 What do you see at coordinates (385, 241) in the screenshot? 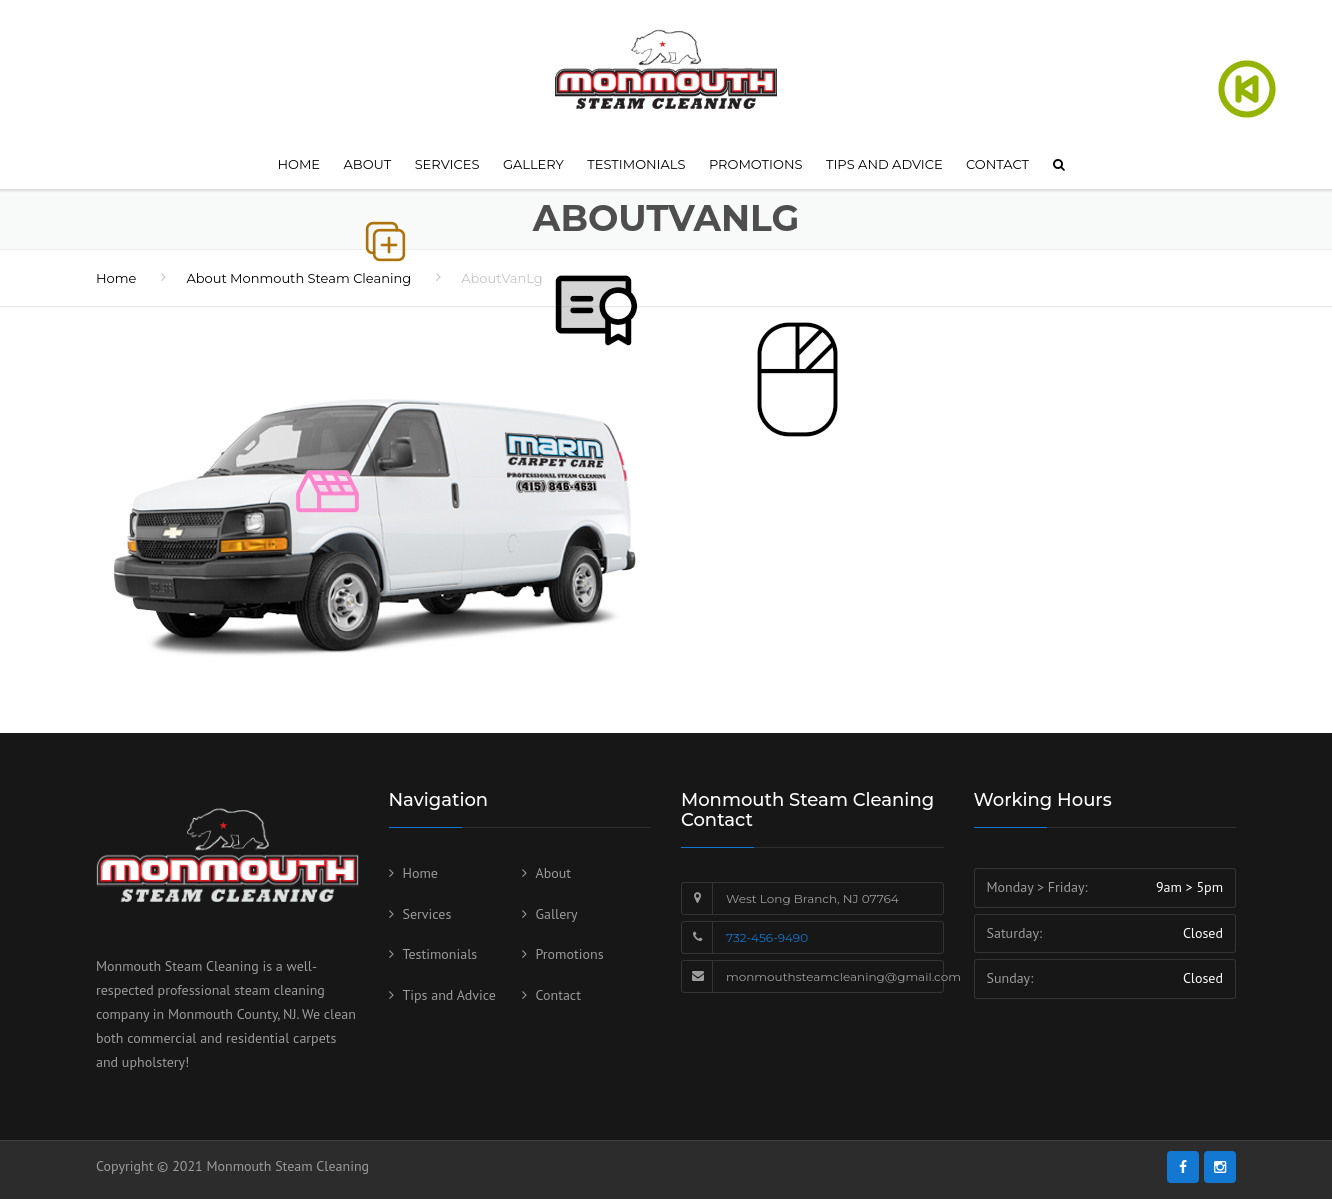
I see `duplicate or copy an item` at bounding box center [385, 241].